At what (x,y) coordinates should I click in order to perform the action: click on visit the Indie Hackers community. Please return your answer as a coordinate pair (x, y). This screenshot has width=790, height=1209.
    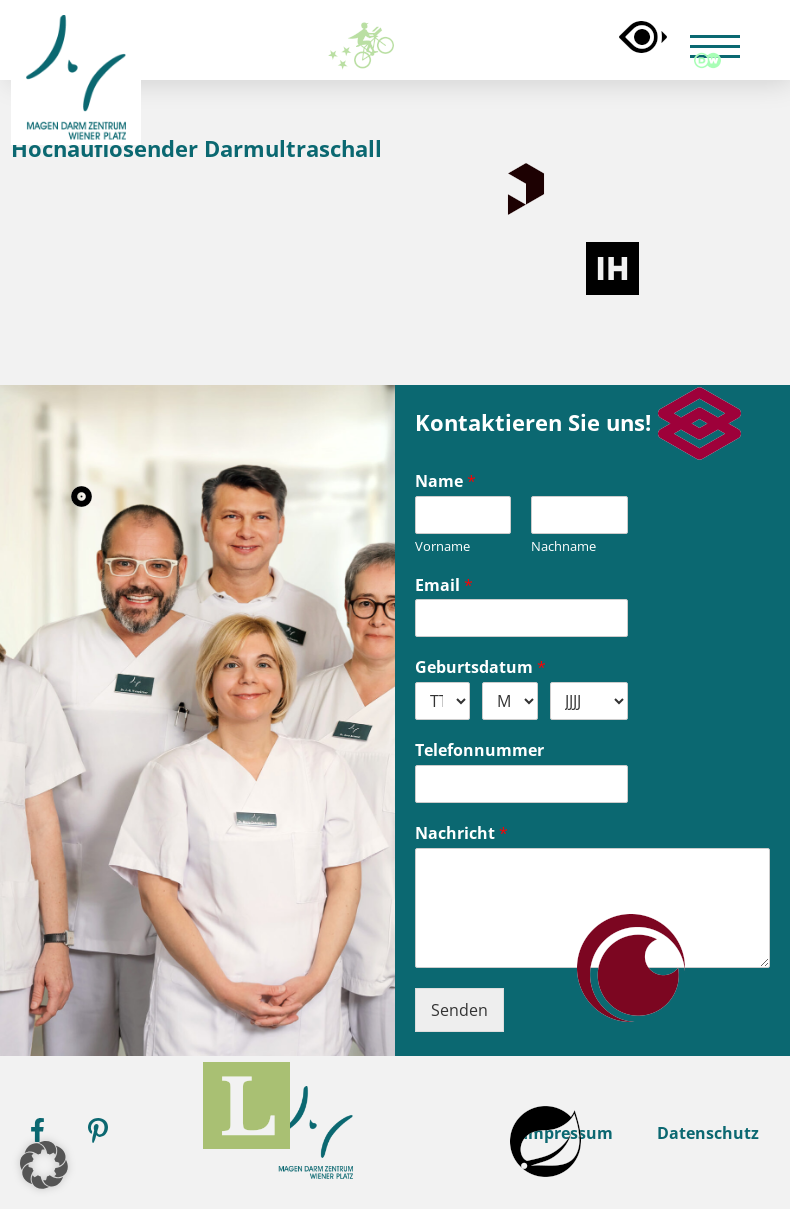
    Looking at the image, I should click on (612, 268).